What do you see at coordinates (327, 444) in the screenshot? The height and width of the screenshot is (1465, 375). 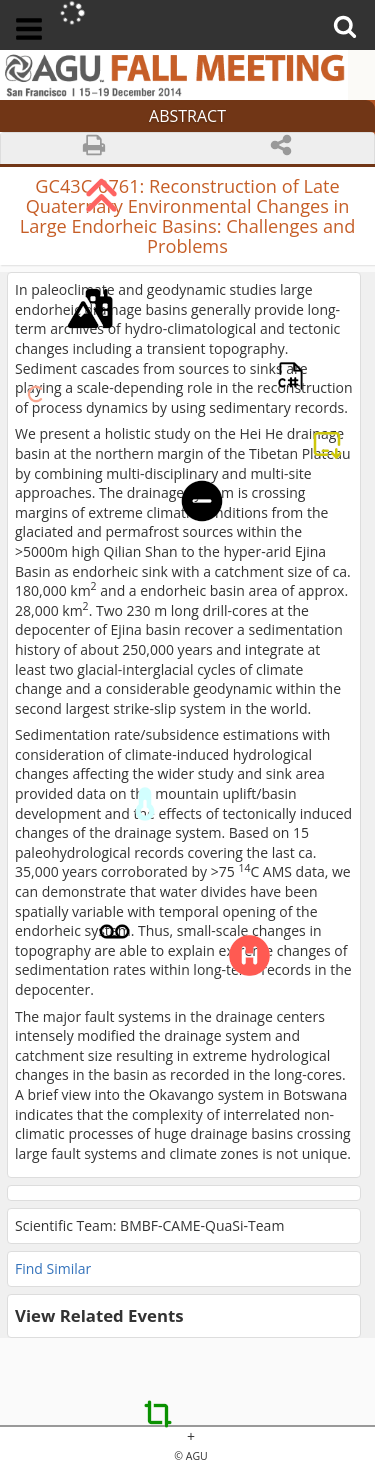 I see `download content to tablet device` at bounding box center [327, 444].